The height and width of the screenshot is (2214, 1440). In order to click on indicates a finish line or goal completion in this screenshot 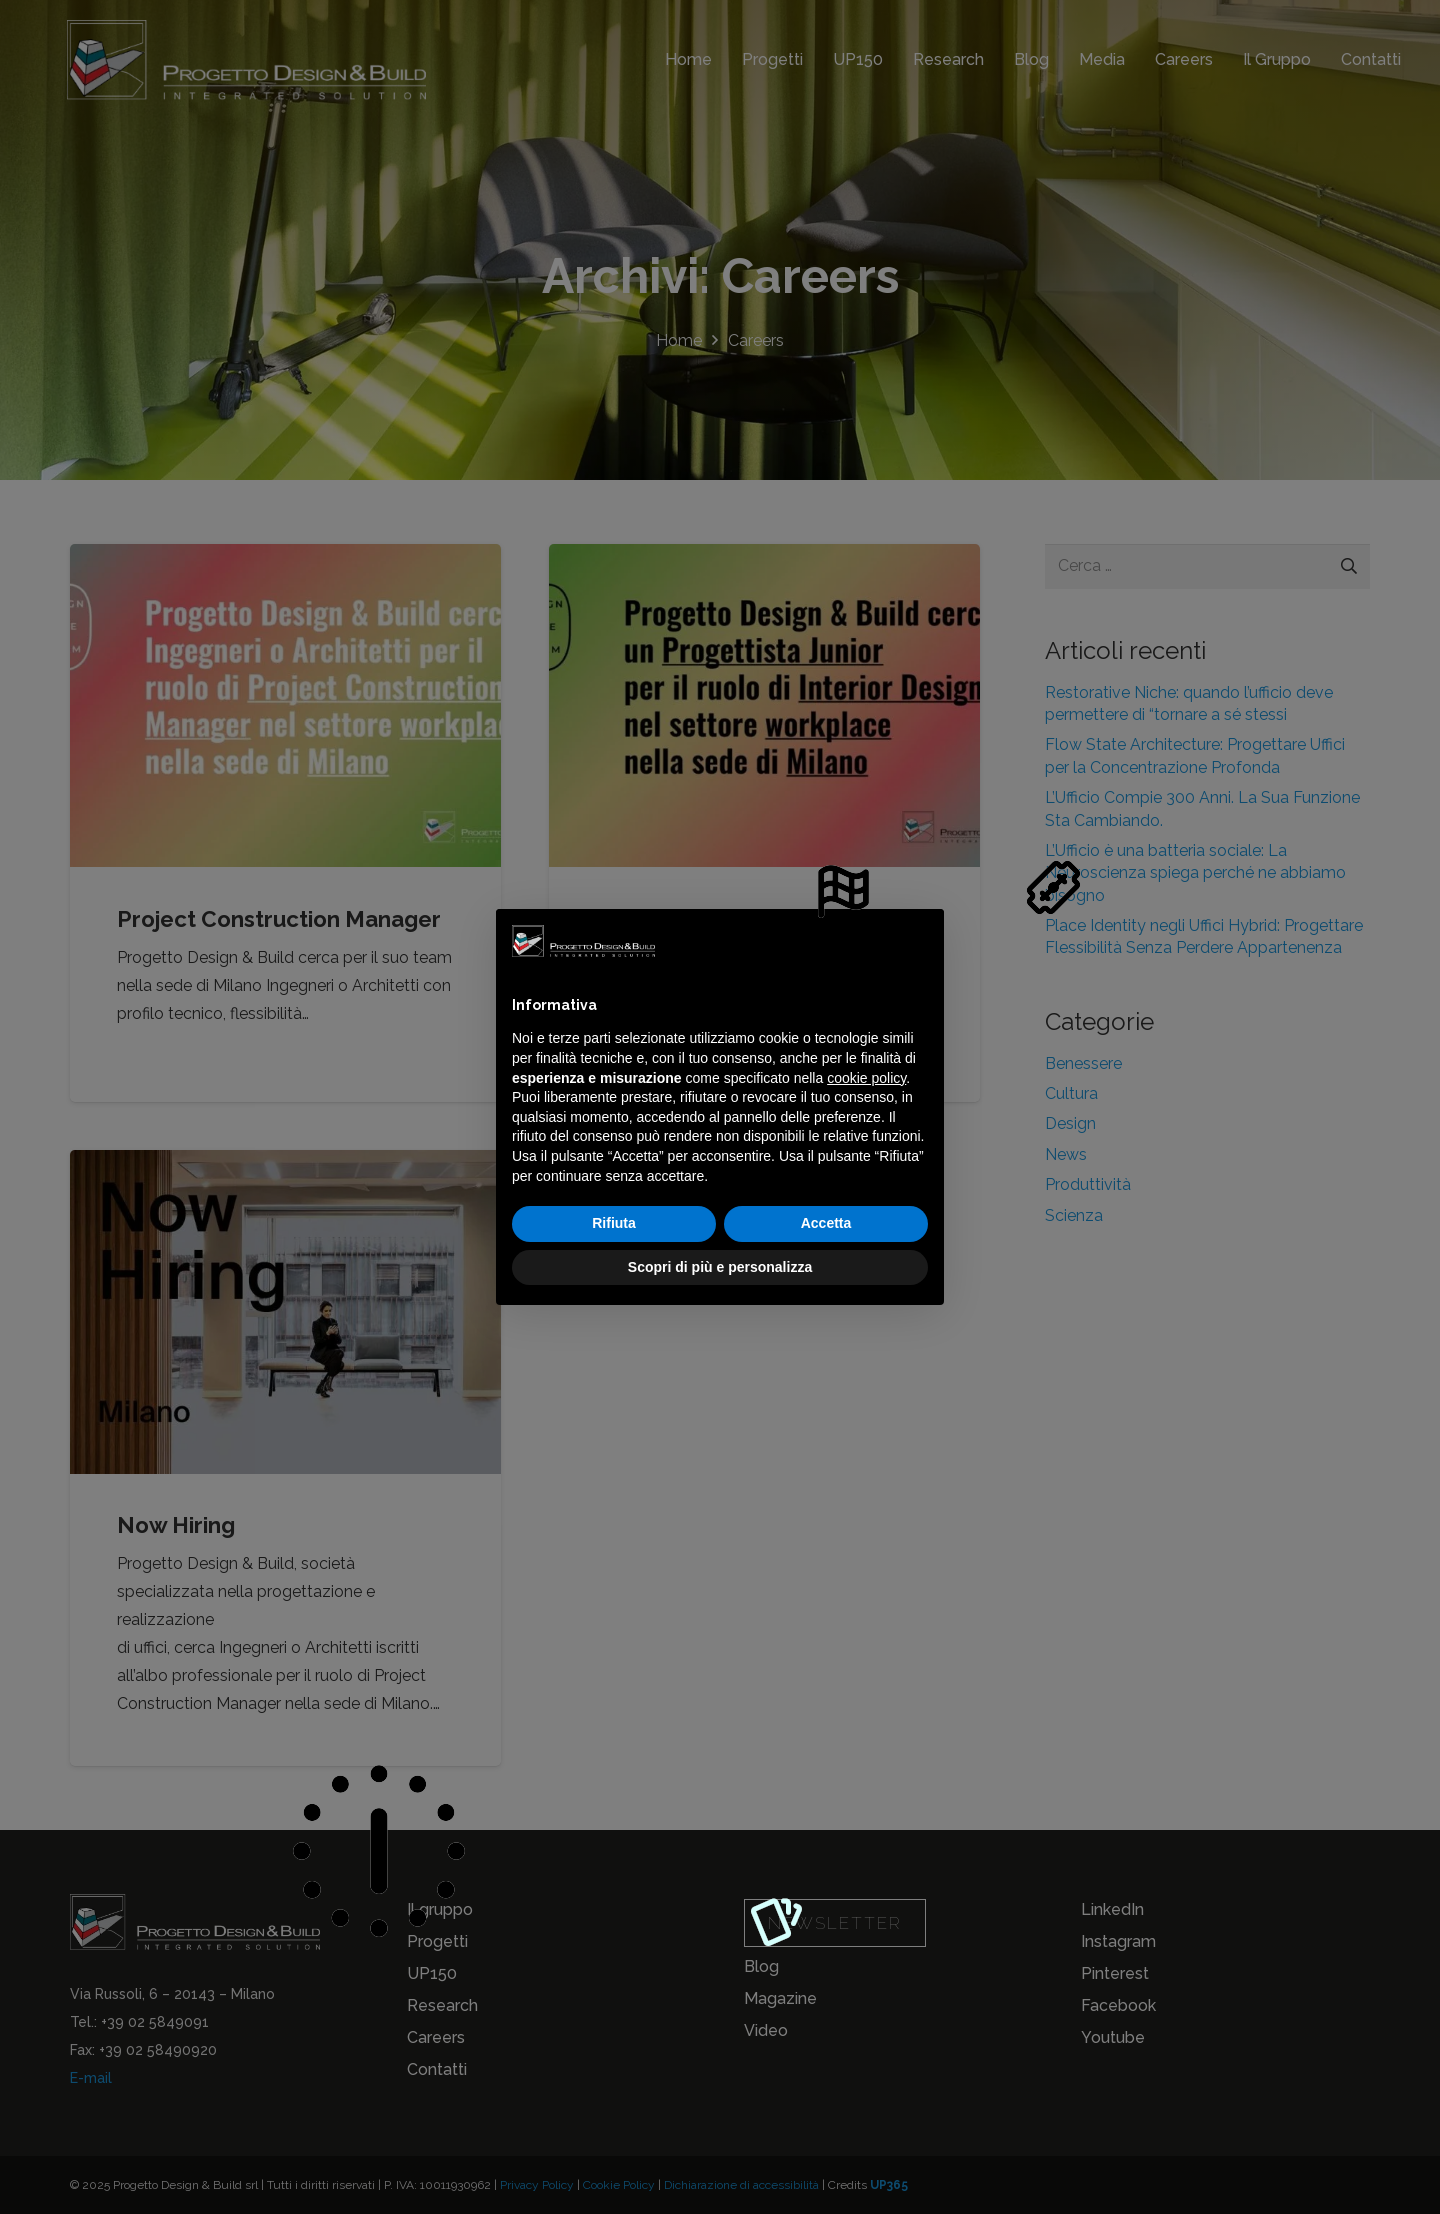, I will do `click(841, 890)`.